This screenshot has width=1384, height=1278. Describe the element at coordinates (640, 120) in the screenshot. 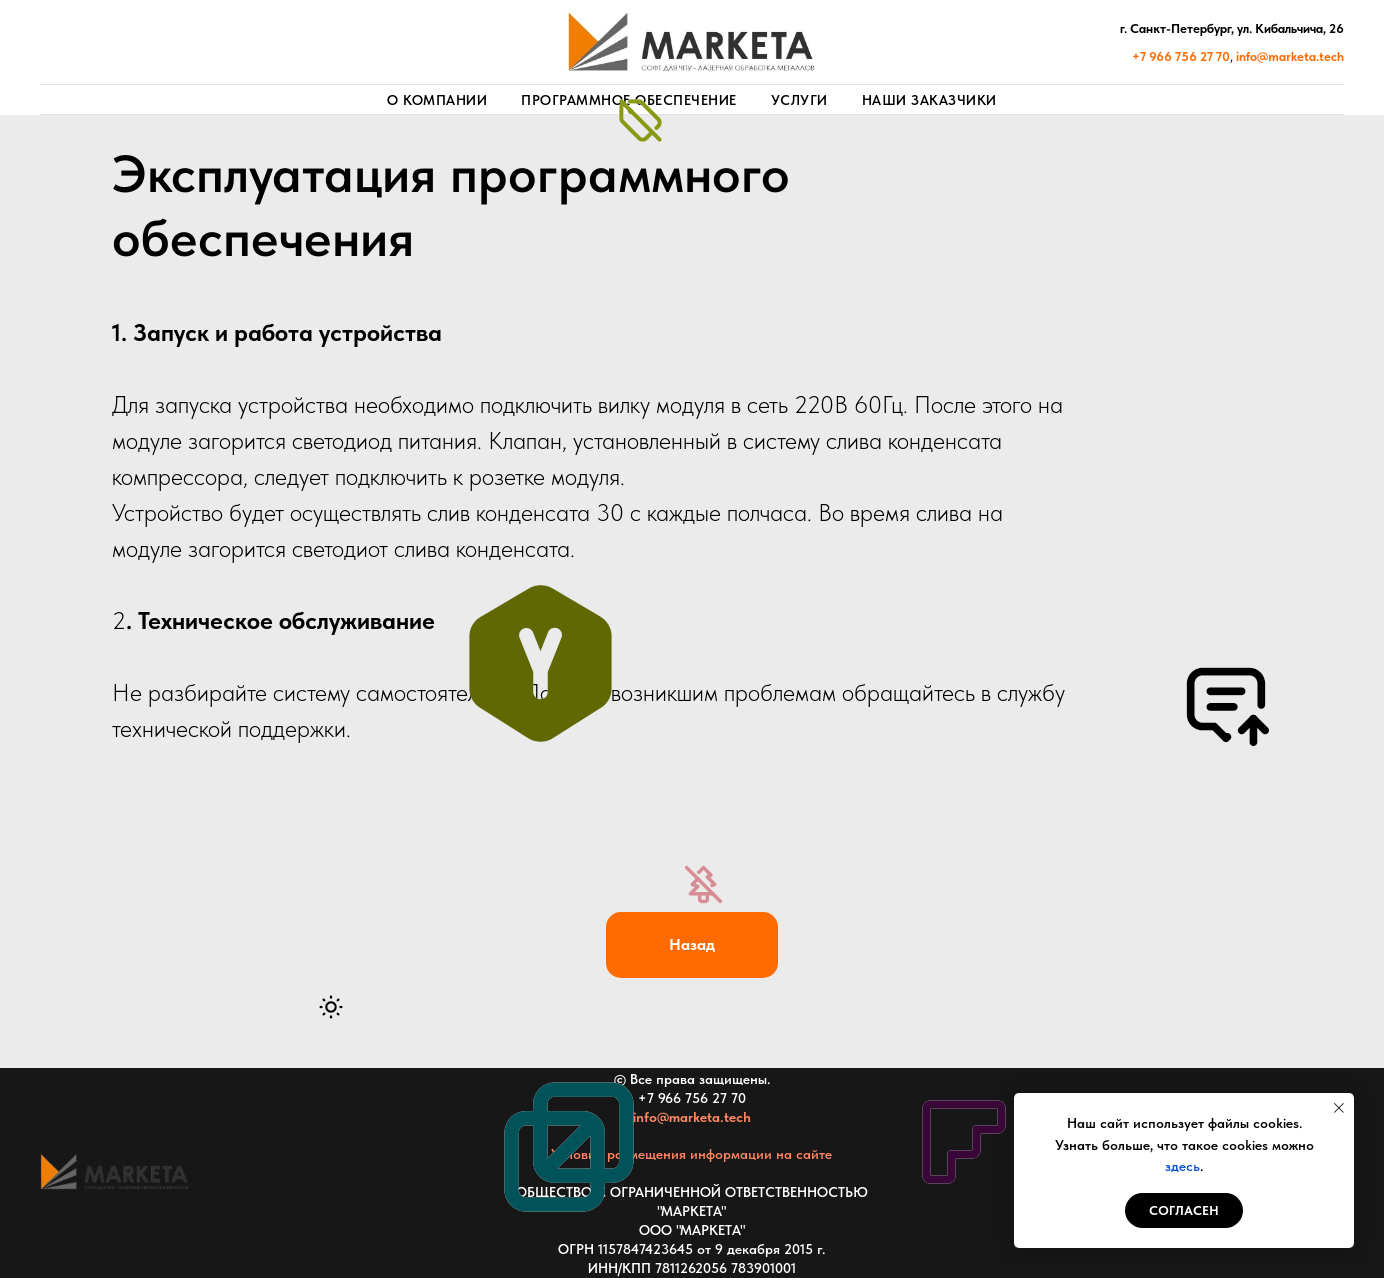

I see `remove a tag or label` at that location.